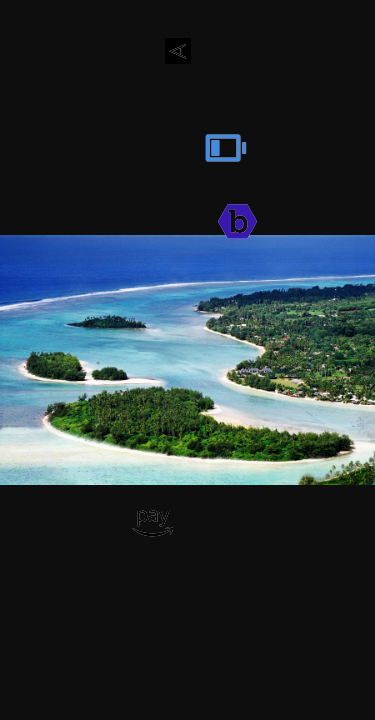 This screenshot has height=720, width=375. I want to click on pay with amazon pay, so click(152, 523).